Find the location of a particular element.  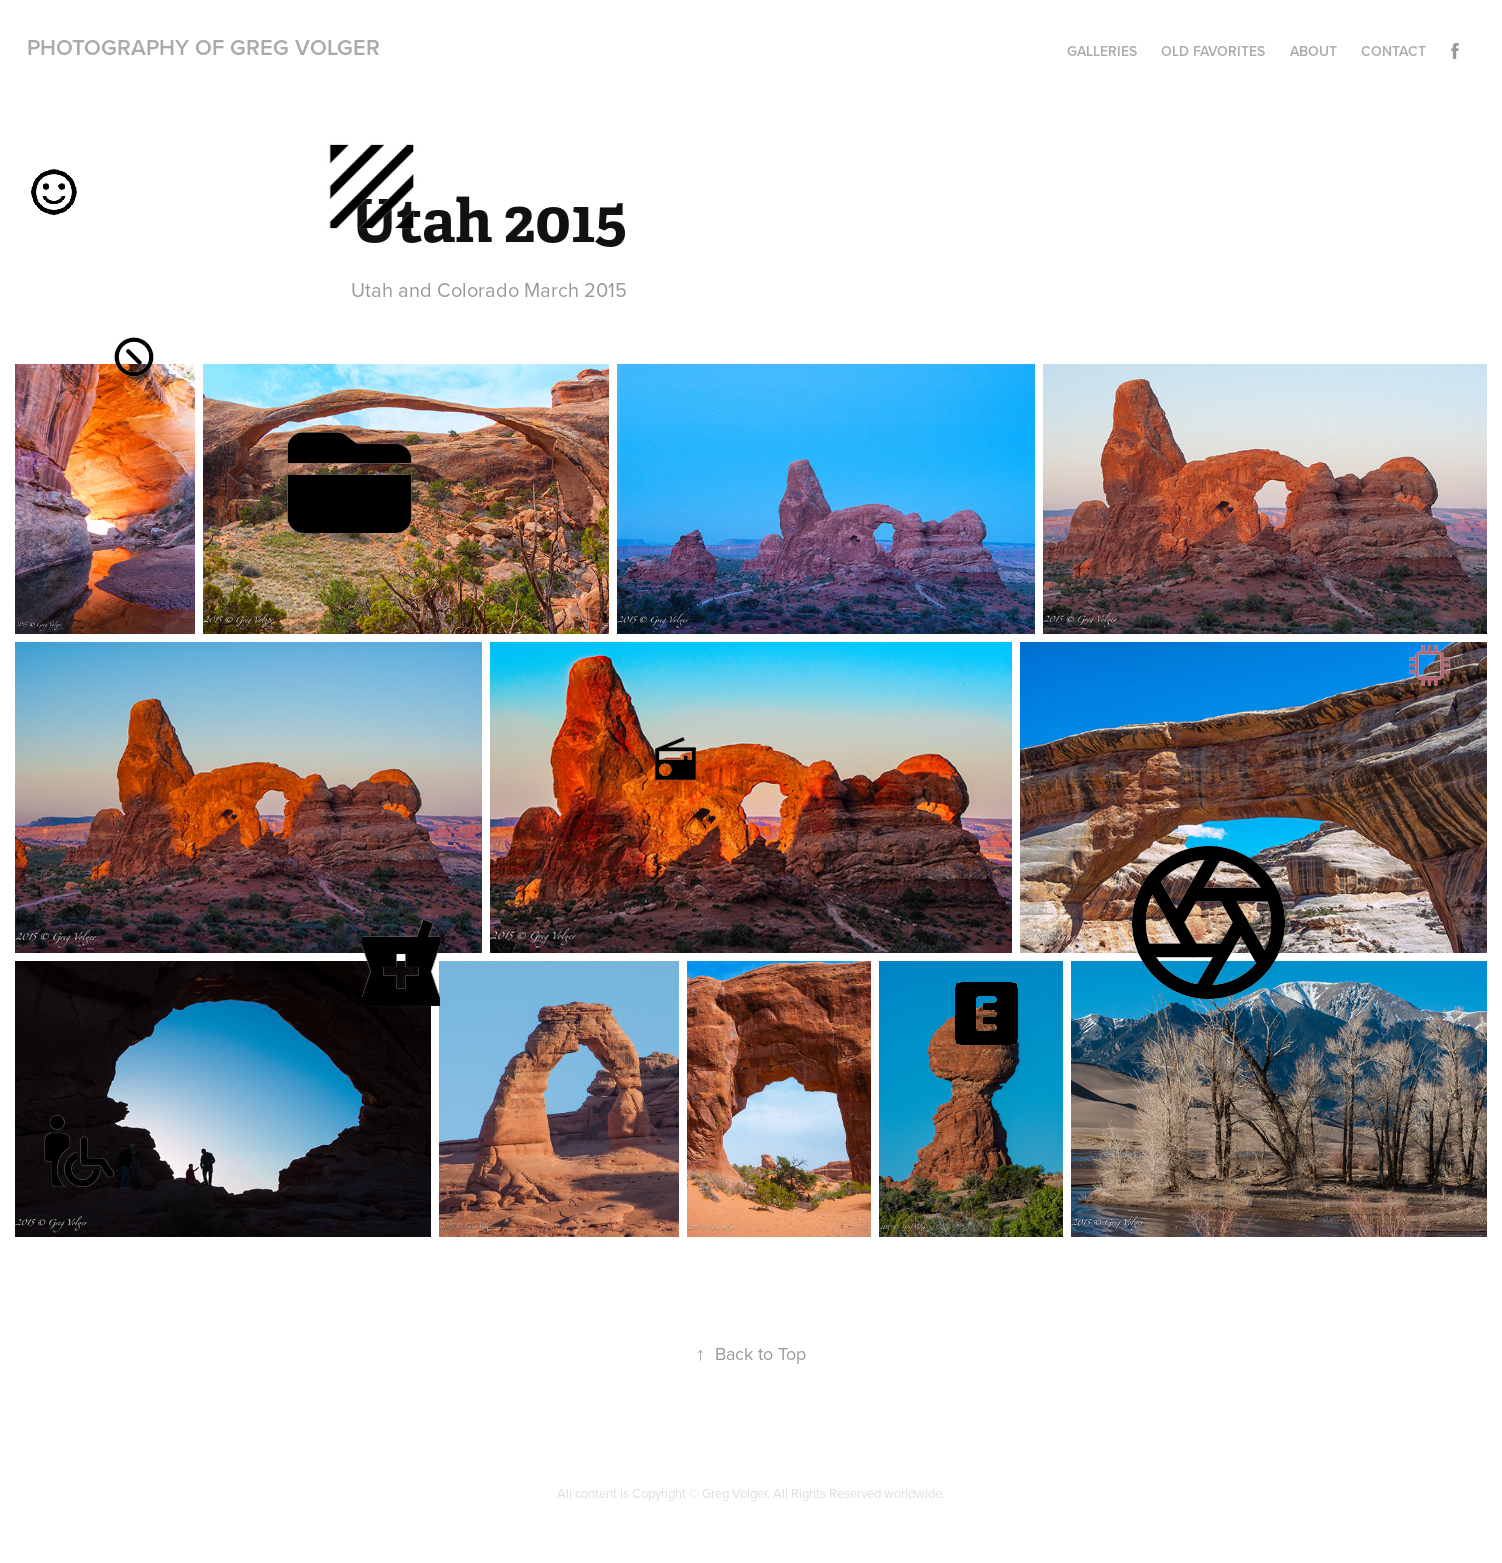

find nearby pharmacies is located at coordinates (401, 967).